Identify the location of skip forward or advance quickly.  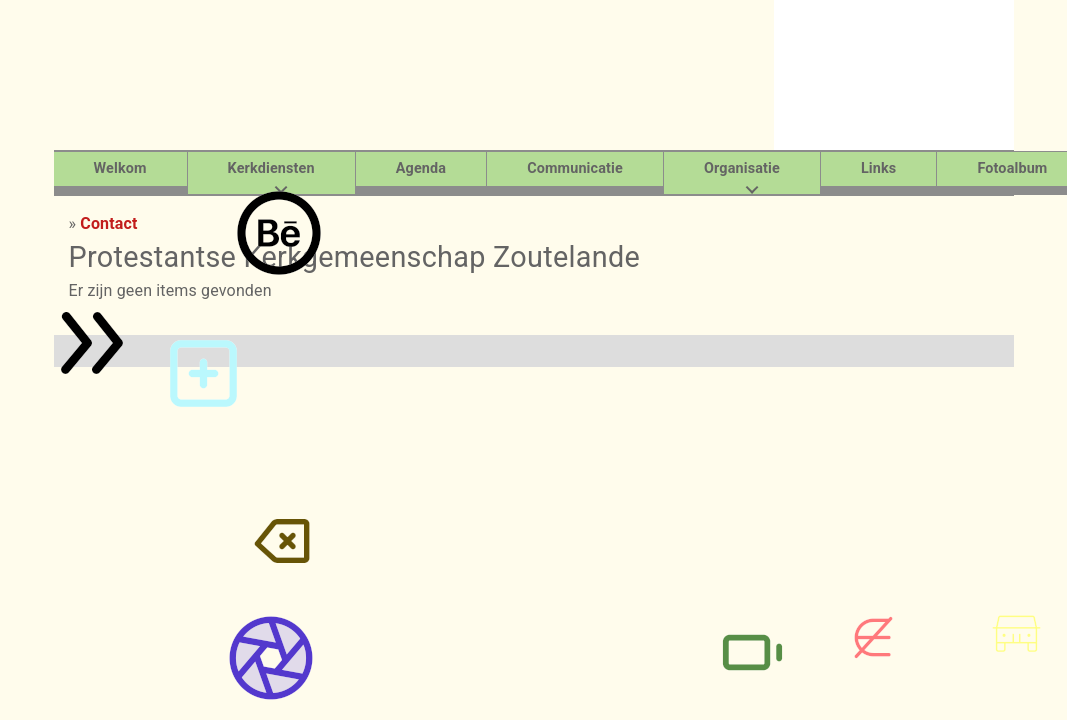
(92, 343).